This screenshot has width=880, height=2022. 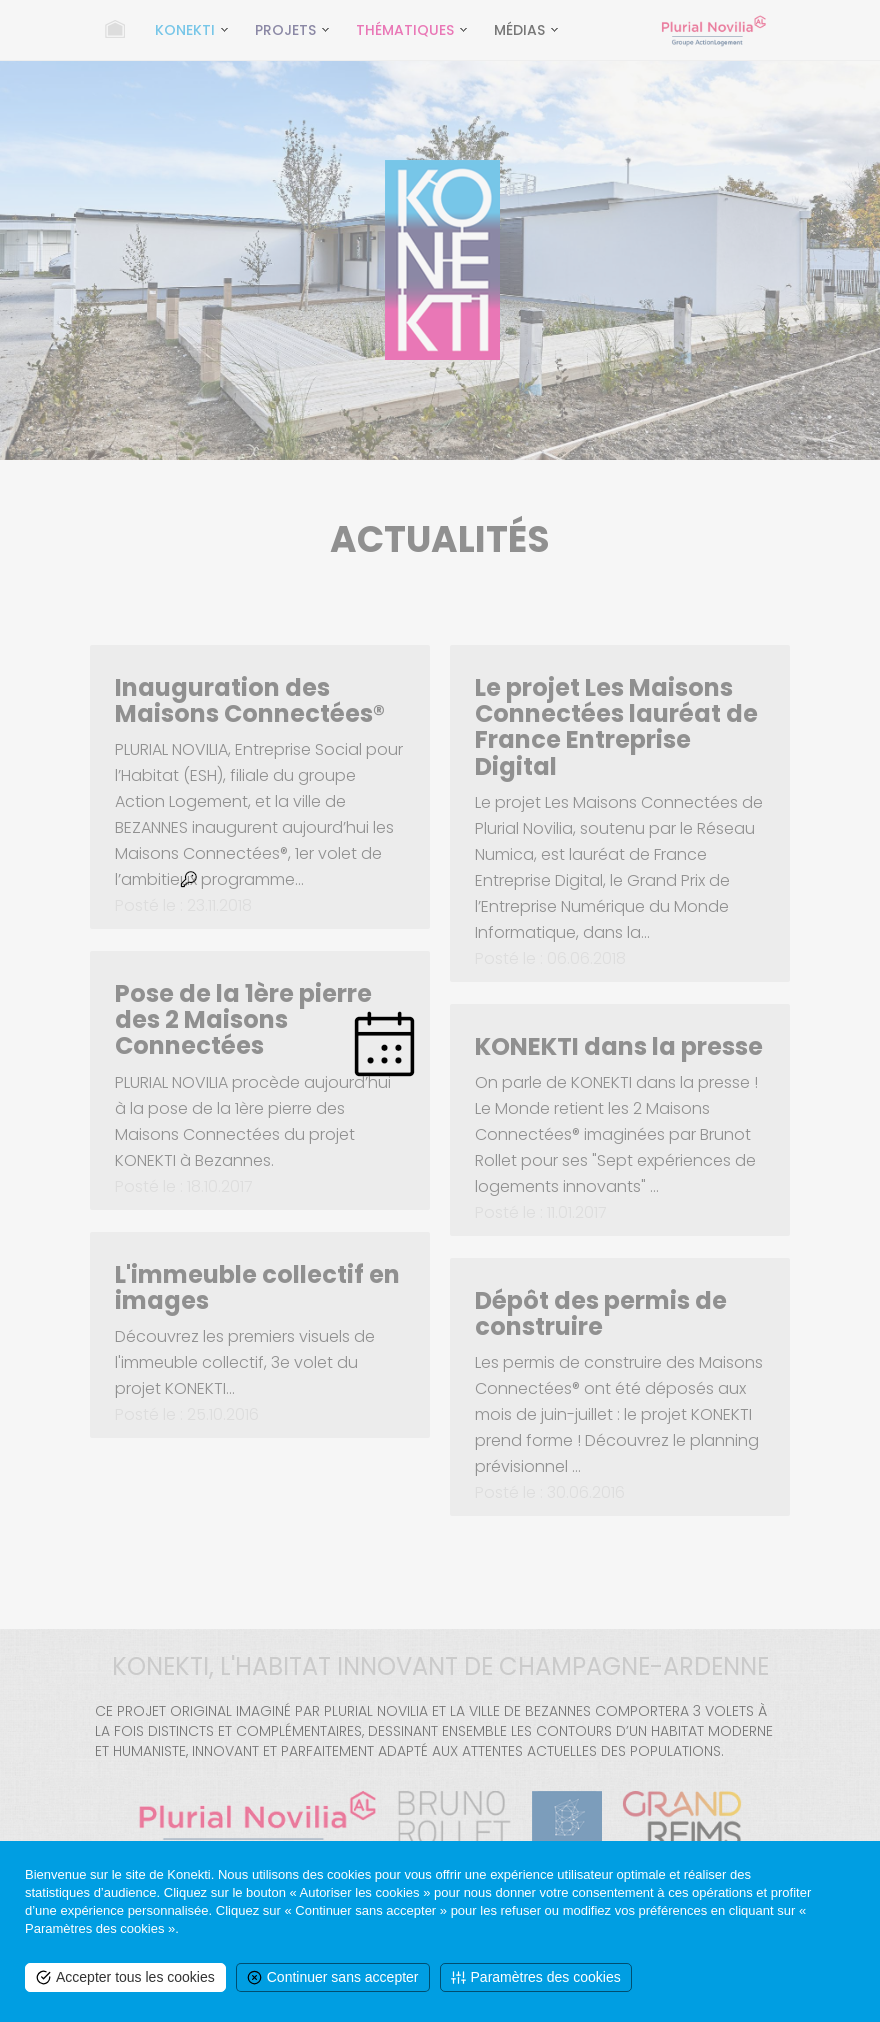 What do you see at coordinates (188, 879) in the screenshot?
I see `access security or password settings` at bounding box center [188, 879].